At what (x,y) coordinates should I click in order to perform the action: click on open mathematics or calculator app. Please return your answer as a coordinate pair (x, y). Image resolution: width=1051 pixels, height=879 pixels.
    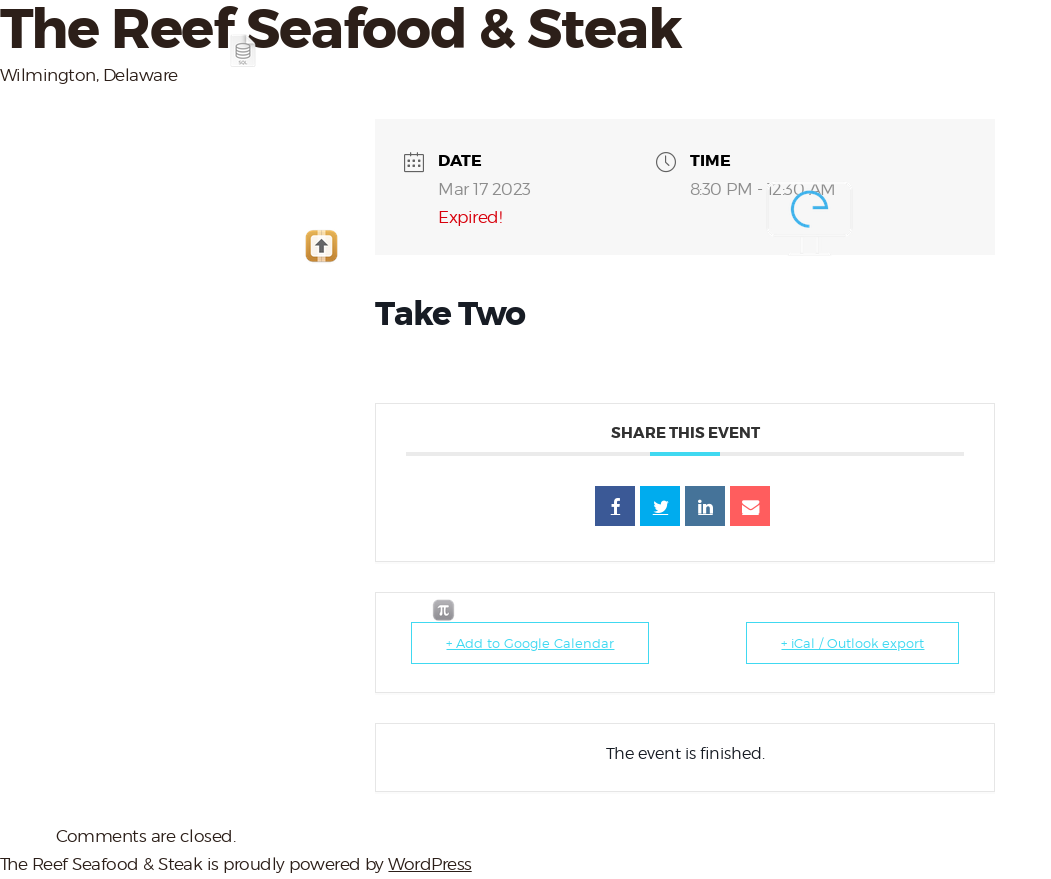
    Looking at the image, I should click on (443, 610).